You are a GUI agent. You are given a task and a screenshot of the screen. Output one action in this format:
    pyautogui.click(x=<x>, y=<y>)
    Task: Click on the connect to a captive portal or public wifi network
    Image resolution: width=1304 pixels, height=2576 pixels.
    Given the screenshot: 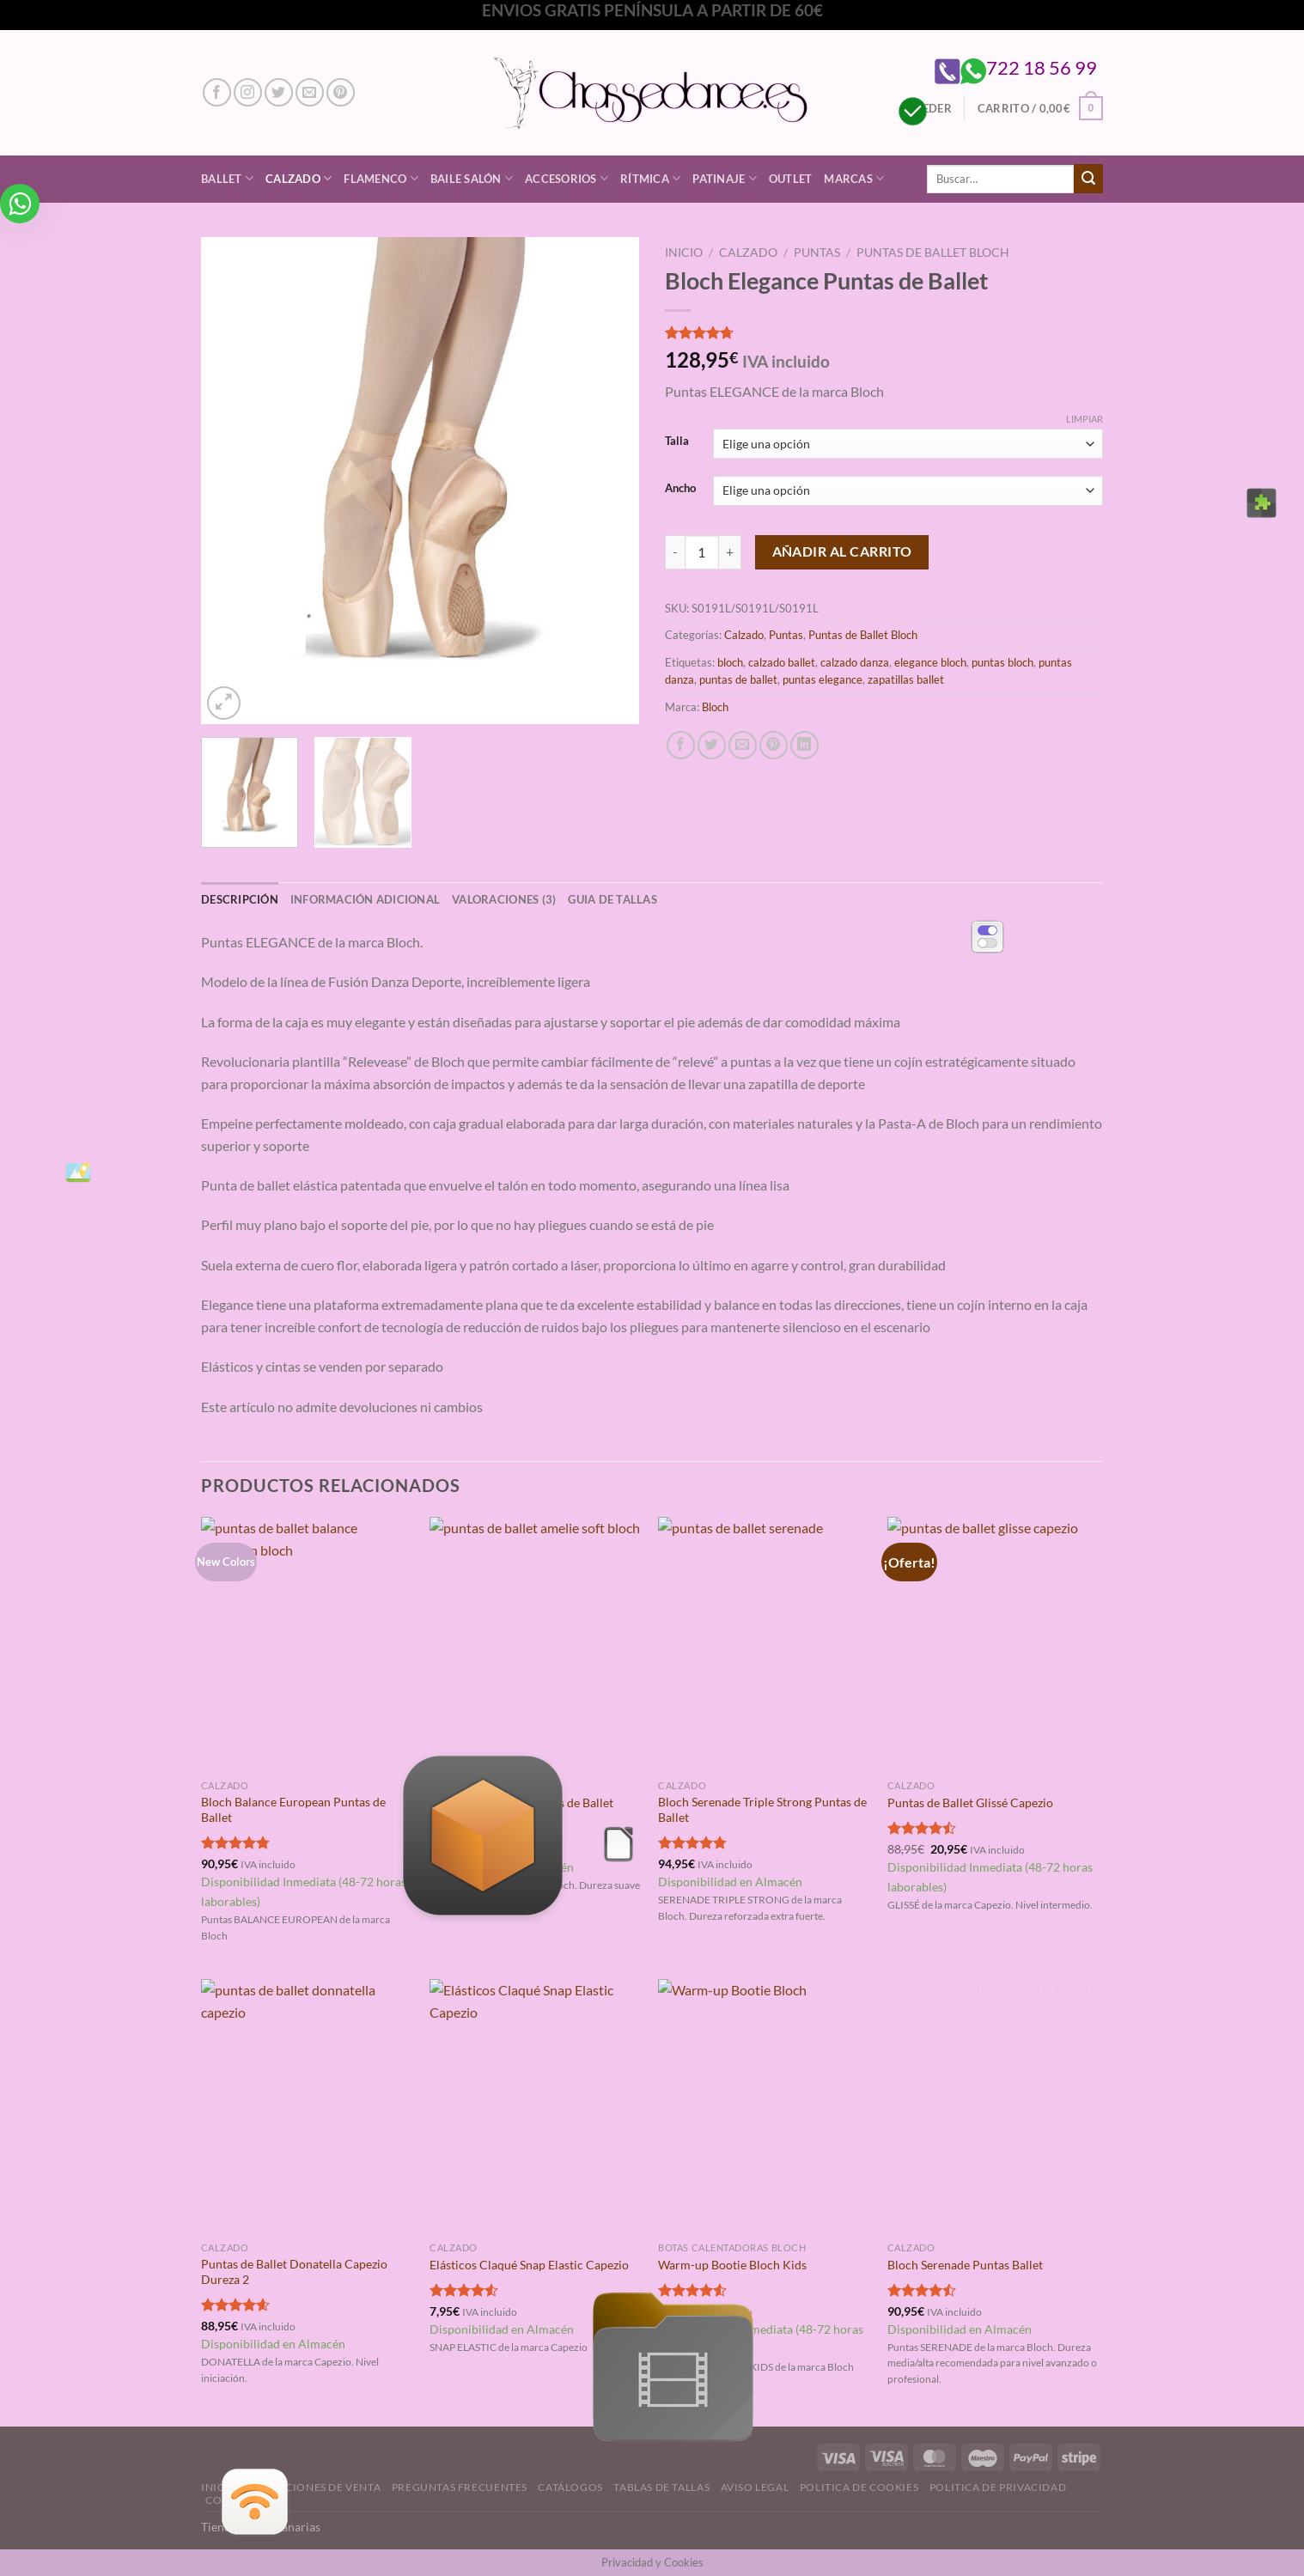 What is the action you would take?
    pyautogui.click(x=254, y=2501)
    